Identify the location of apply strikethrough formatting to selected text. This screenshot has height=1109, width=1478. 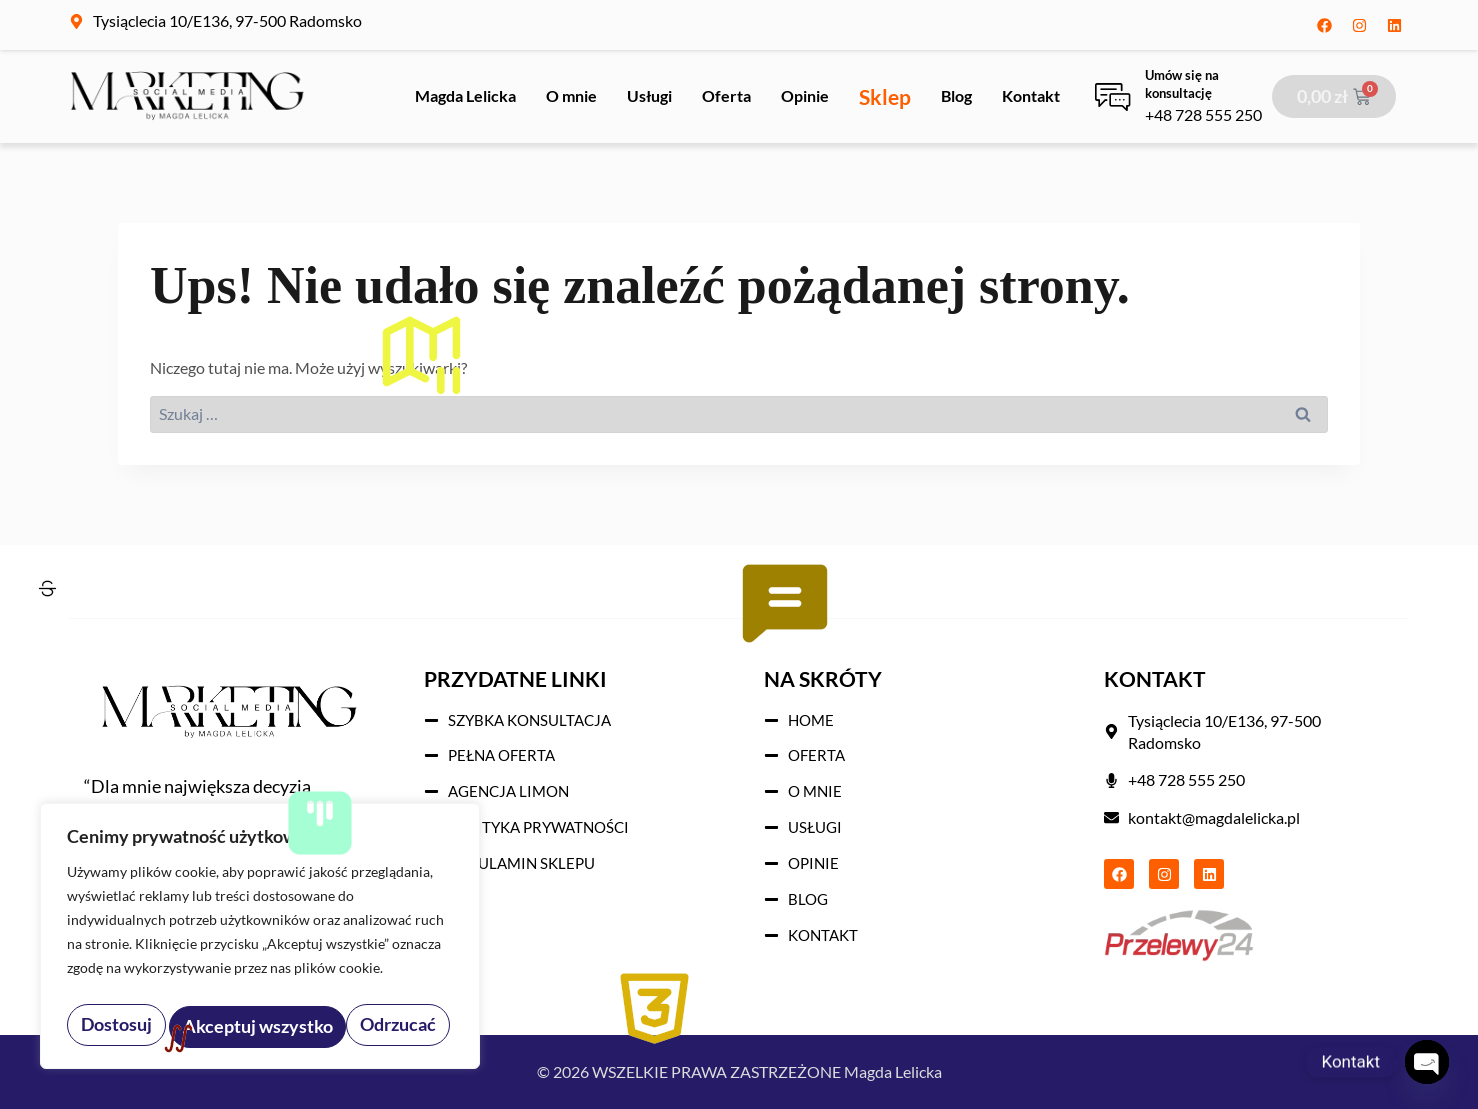
(47, 588).